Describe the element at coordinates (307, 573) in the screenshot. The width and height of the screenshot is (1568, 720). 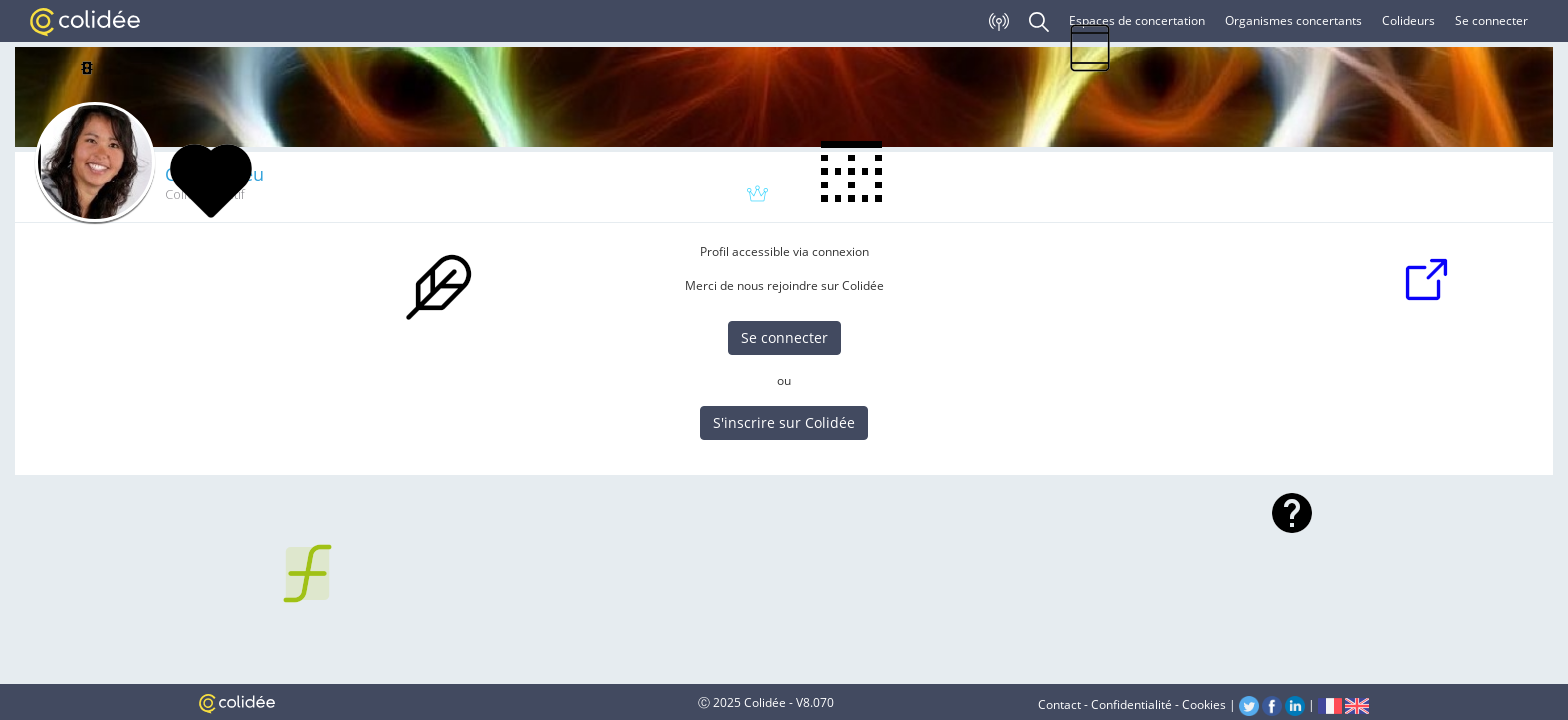
I see `insert a mathematical function or formula` at that location.